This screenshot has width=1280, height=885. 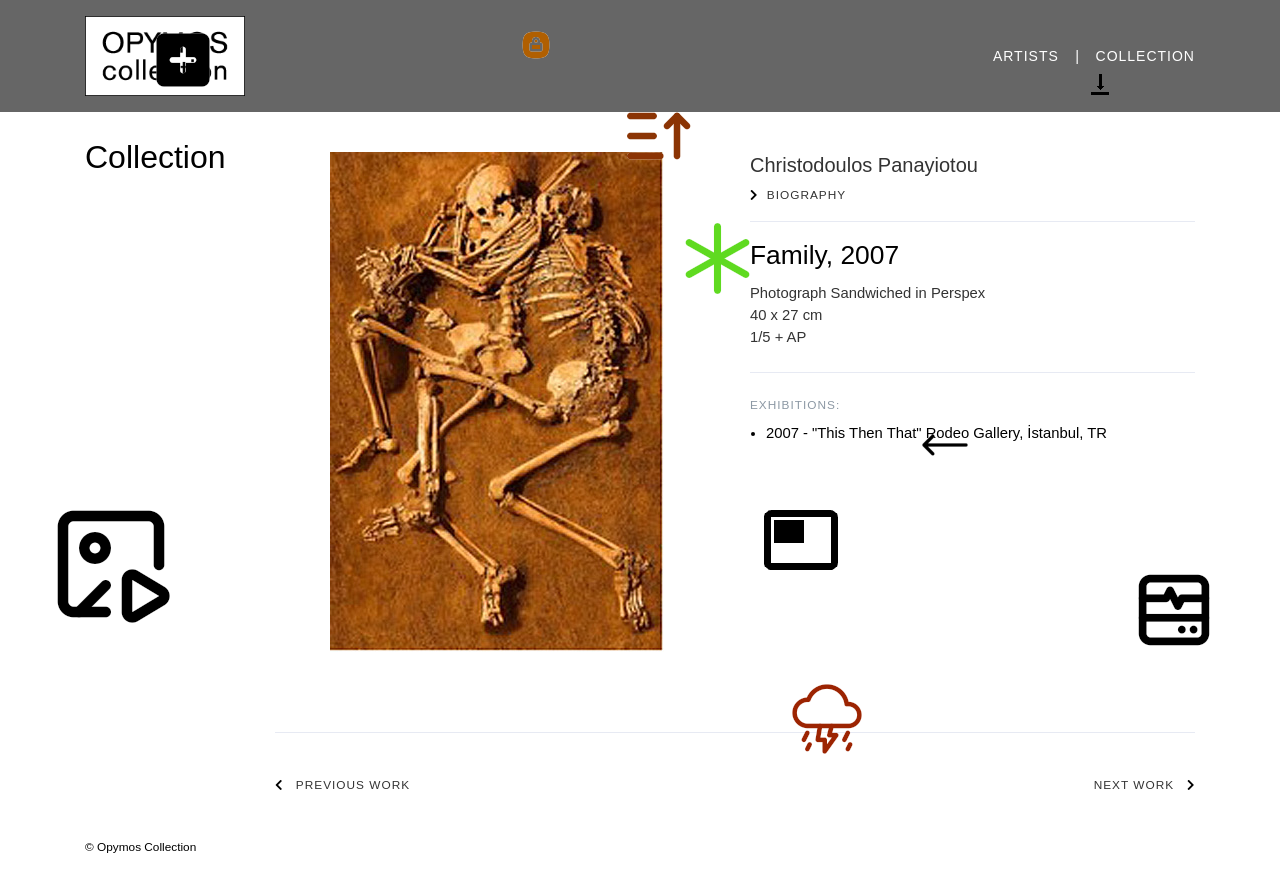 What do you see at coordinates (801, 540) in the screenshot?
I see `view featured or highlighted video content` at bounding box center [801, 540].